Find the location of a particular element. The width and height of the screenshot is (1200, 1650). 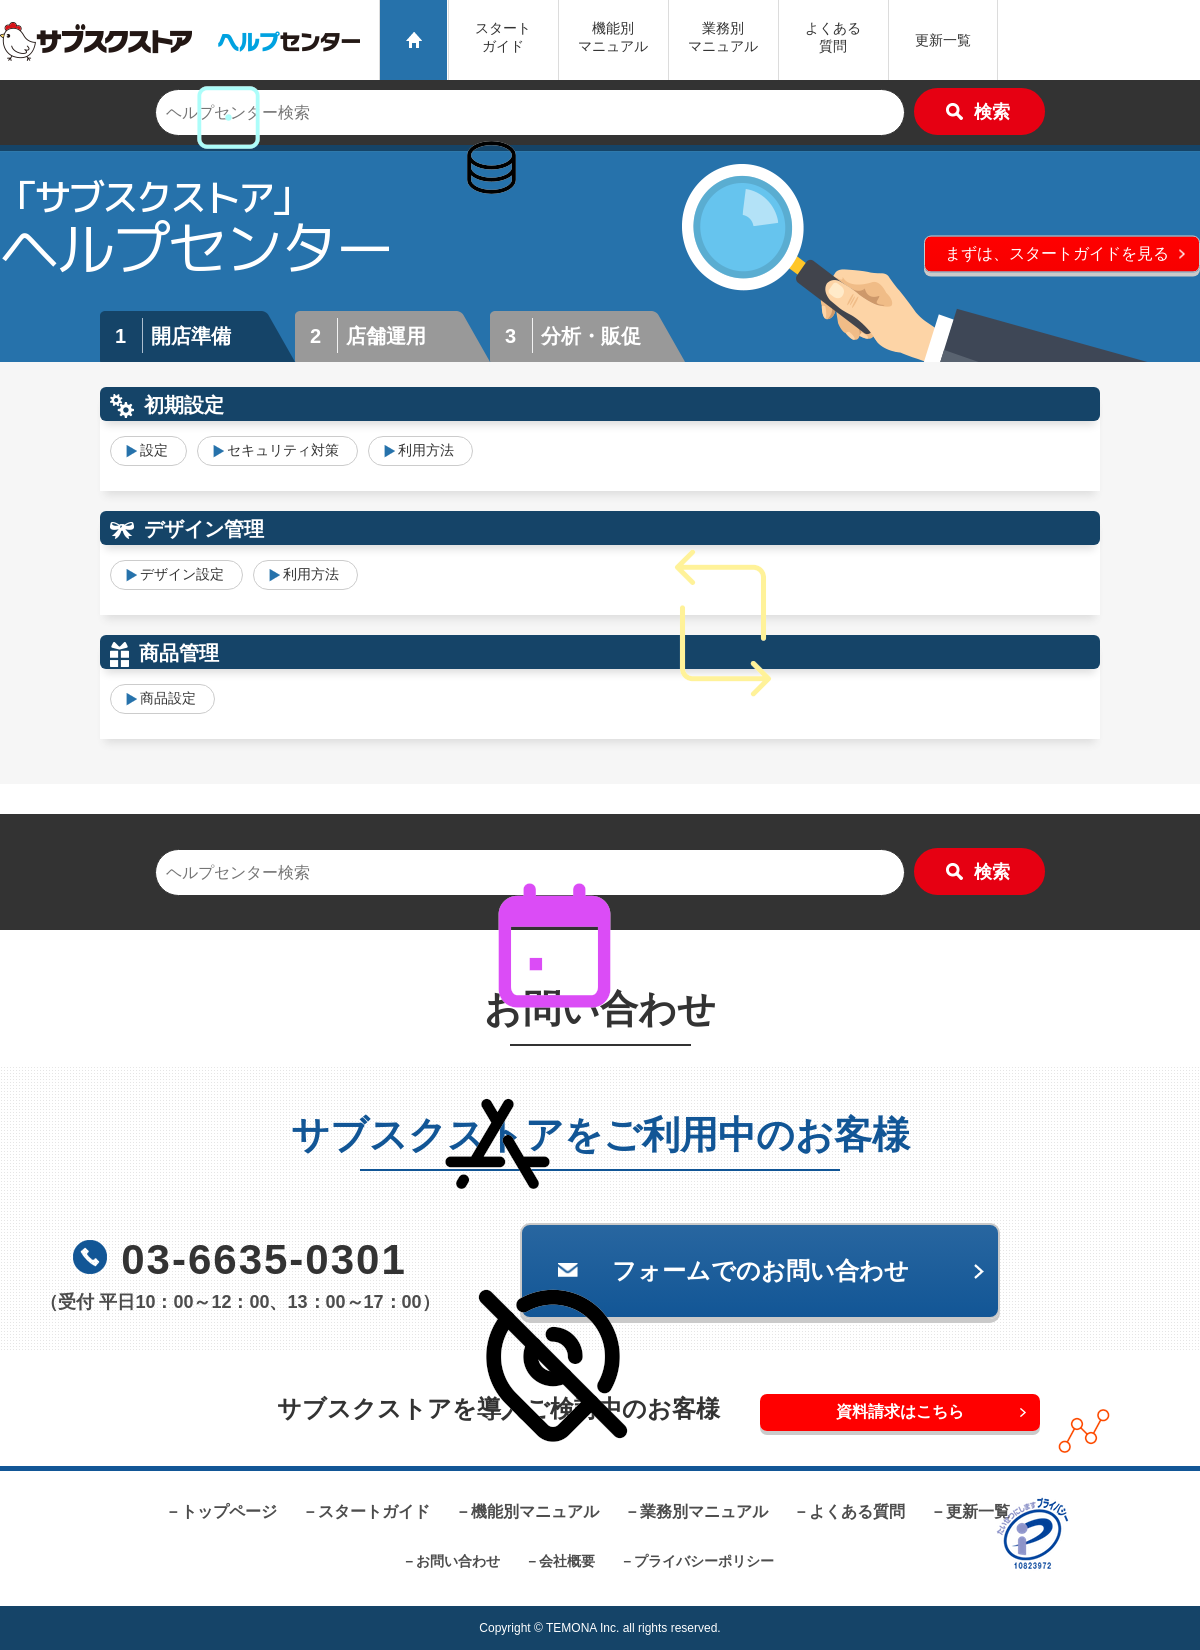

indicates a roll result of one on a dice is located at coordinates (228, 117).